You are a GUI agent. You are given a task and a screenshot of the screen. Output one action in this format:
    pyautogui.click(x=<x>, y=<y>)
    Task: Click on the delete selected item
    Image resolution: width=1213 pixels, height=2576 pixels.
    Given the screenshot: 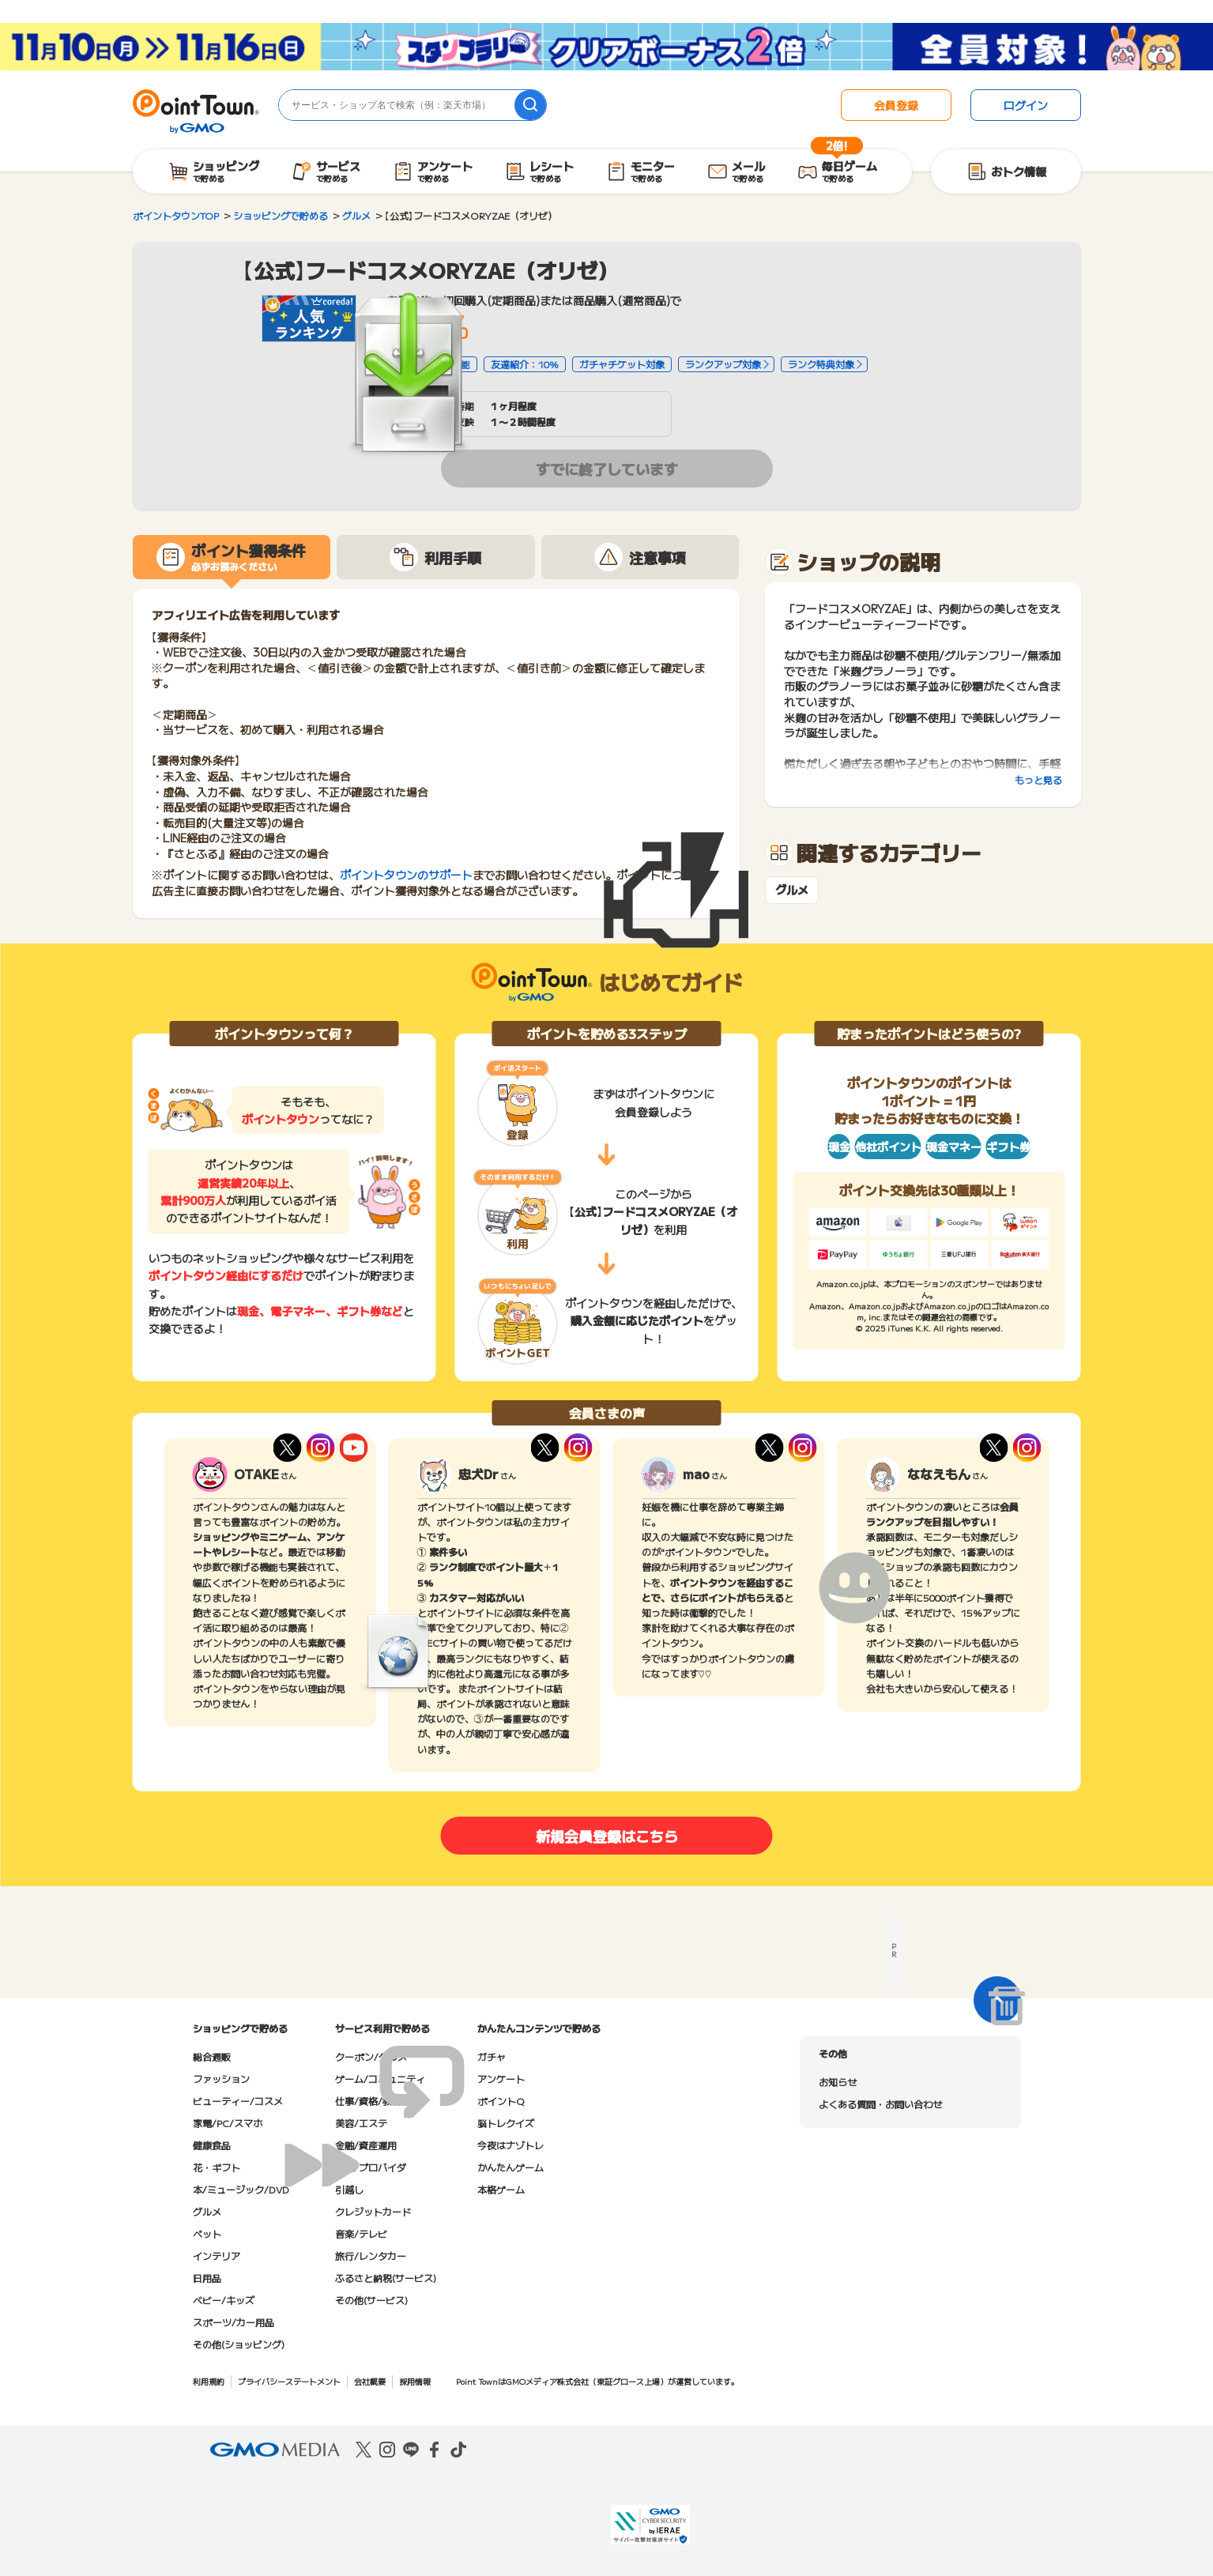 What is the action you would take?
    pyautogui.click(x=1008, y=2005)
    